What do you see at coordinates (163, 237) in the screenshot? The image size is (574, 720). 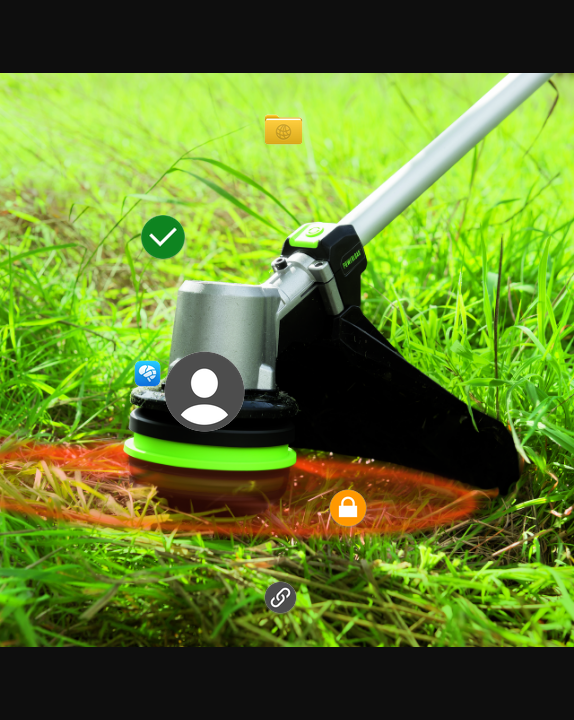 I see `indicates file has been successfully synced and shared` at bounding box center [163, 237].